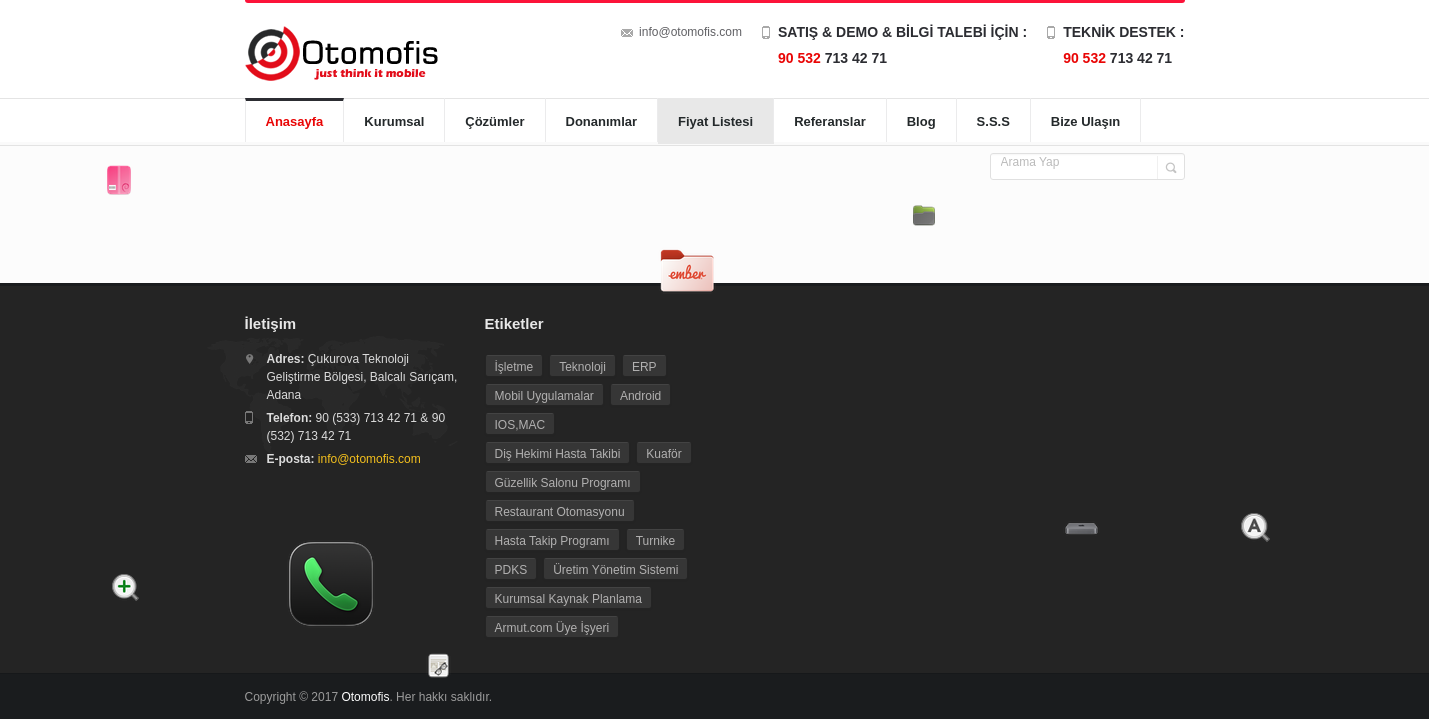 Image resolution: width=1440 pixels, height=720 pixels. I want to click on debian software package file, so click(119, 180).